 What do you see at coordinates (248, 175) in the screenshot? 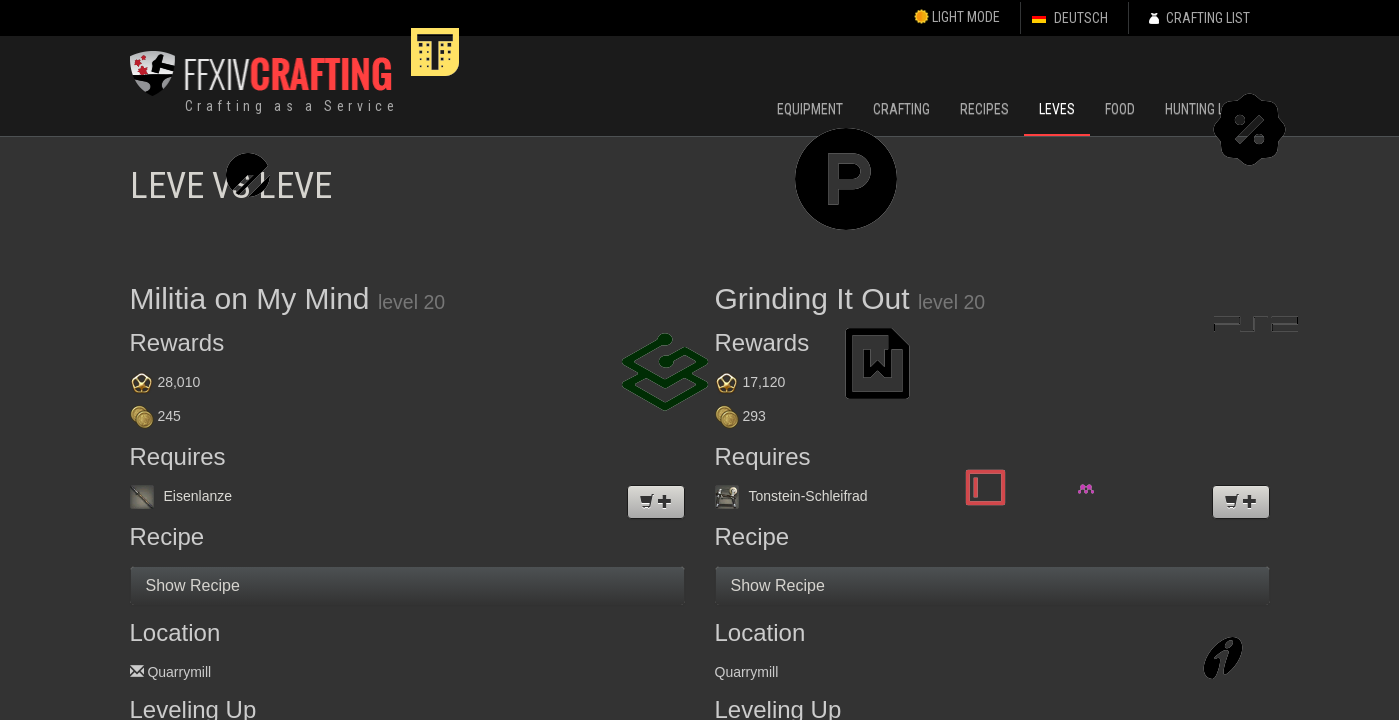
I see `planetscale database platform logo` at bounding box center [248, 175].